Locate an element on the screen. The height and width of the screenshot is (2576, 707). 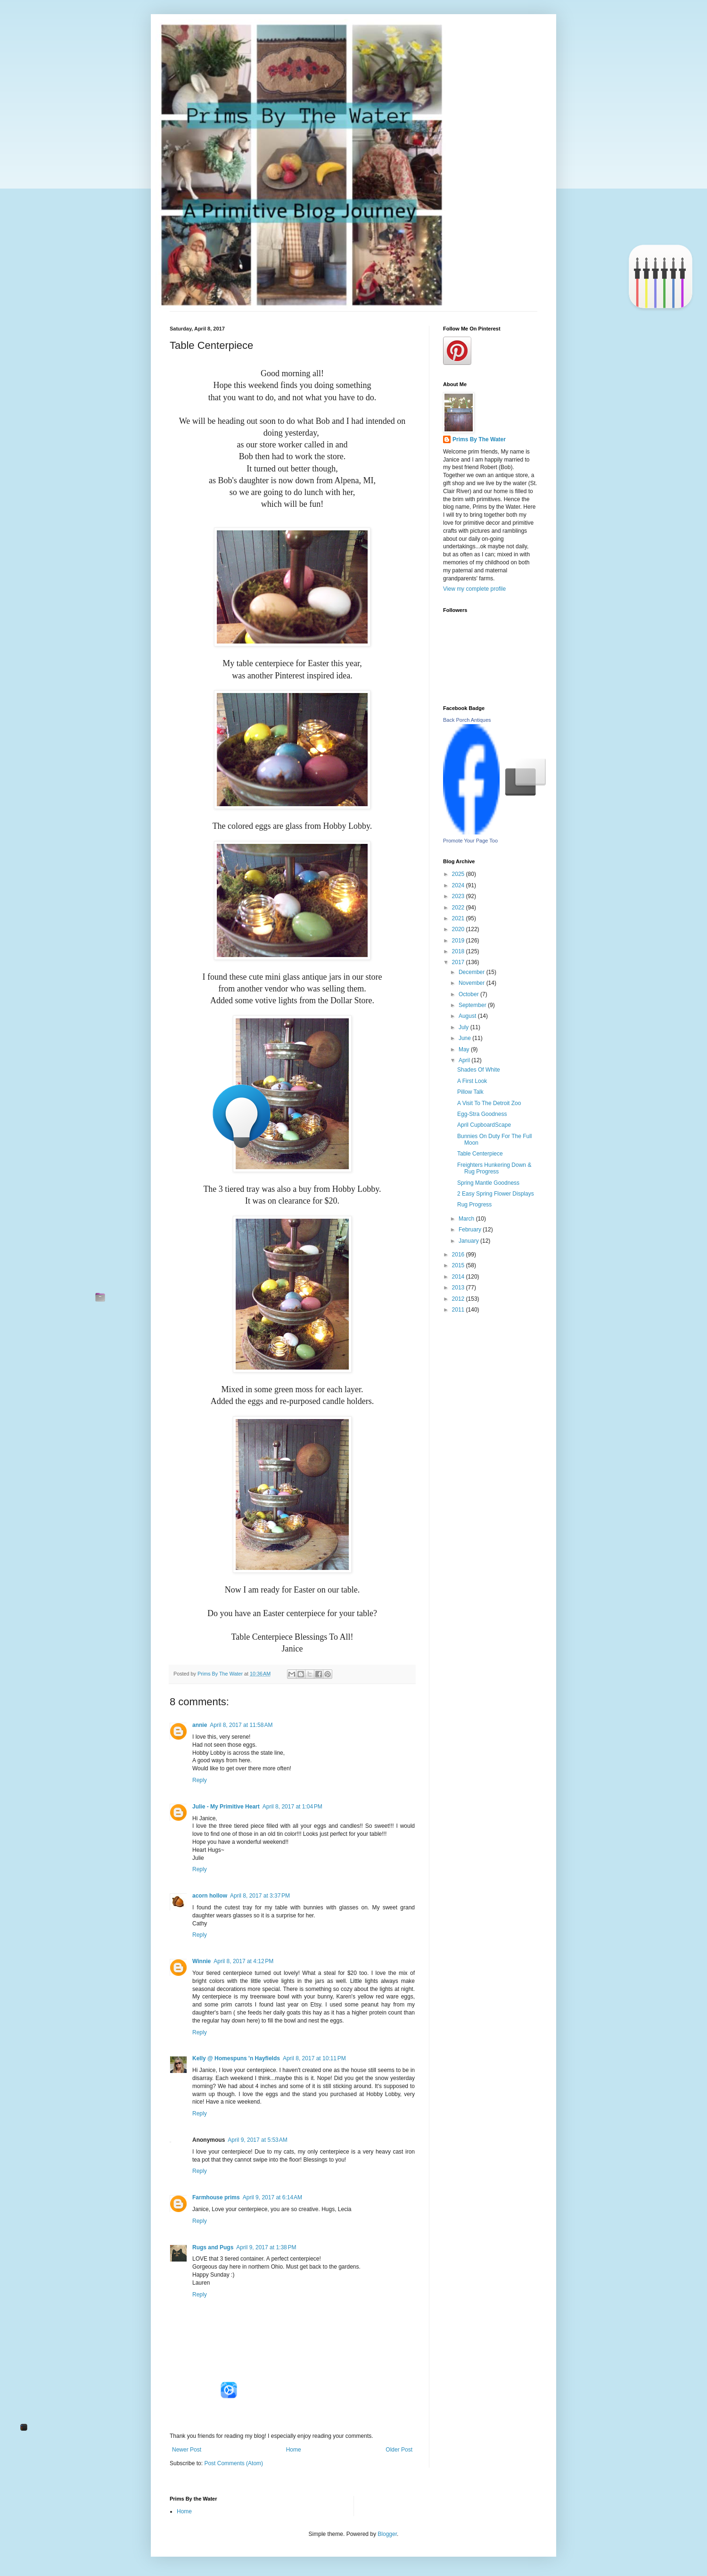
open the file manager application is located at coordinates (100, 1297).